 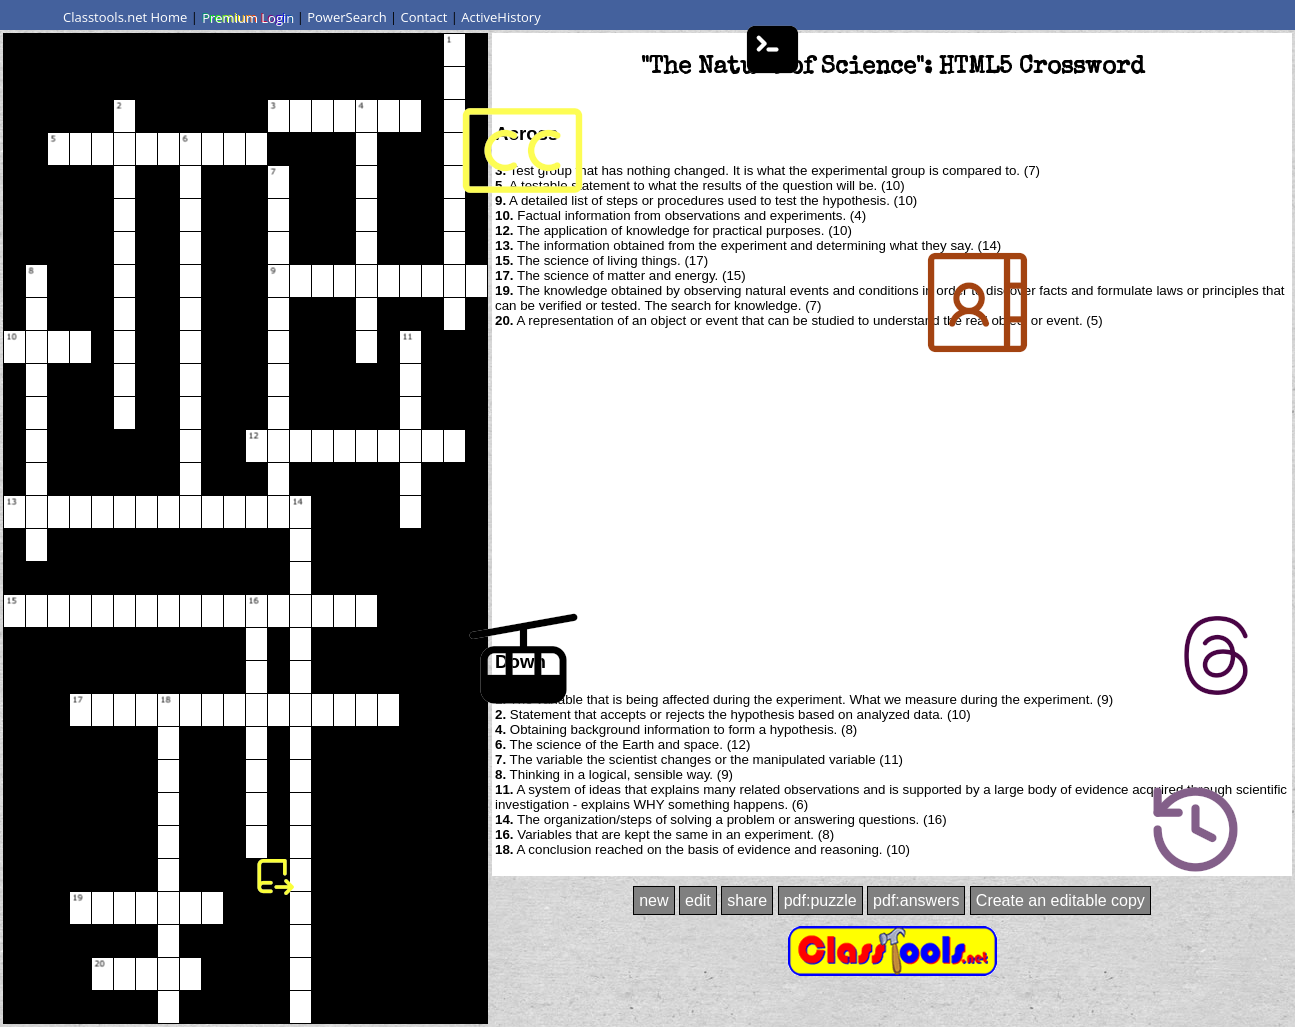 I want to click on open the Threads app, so click(x=1217, y=655).